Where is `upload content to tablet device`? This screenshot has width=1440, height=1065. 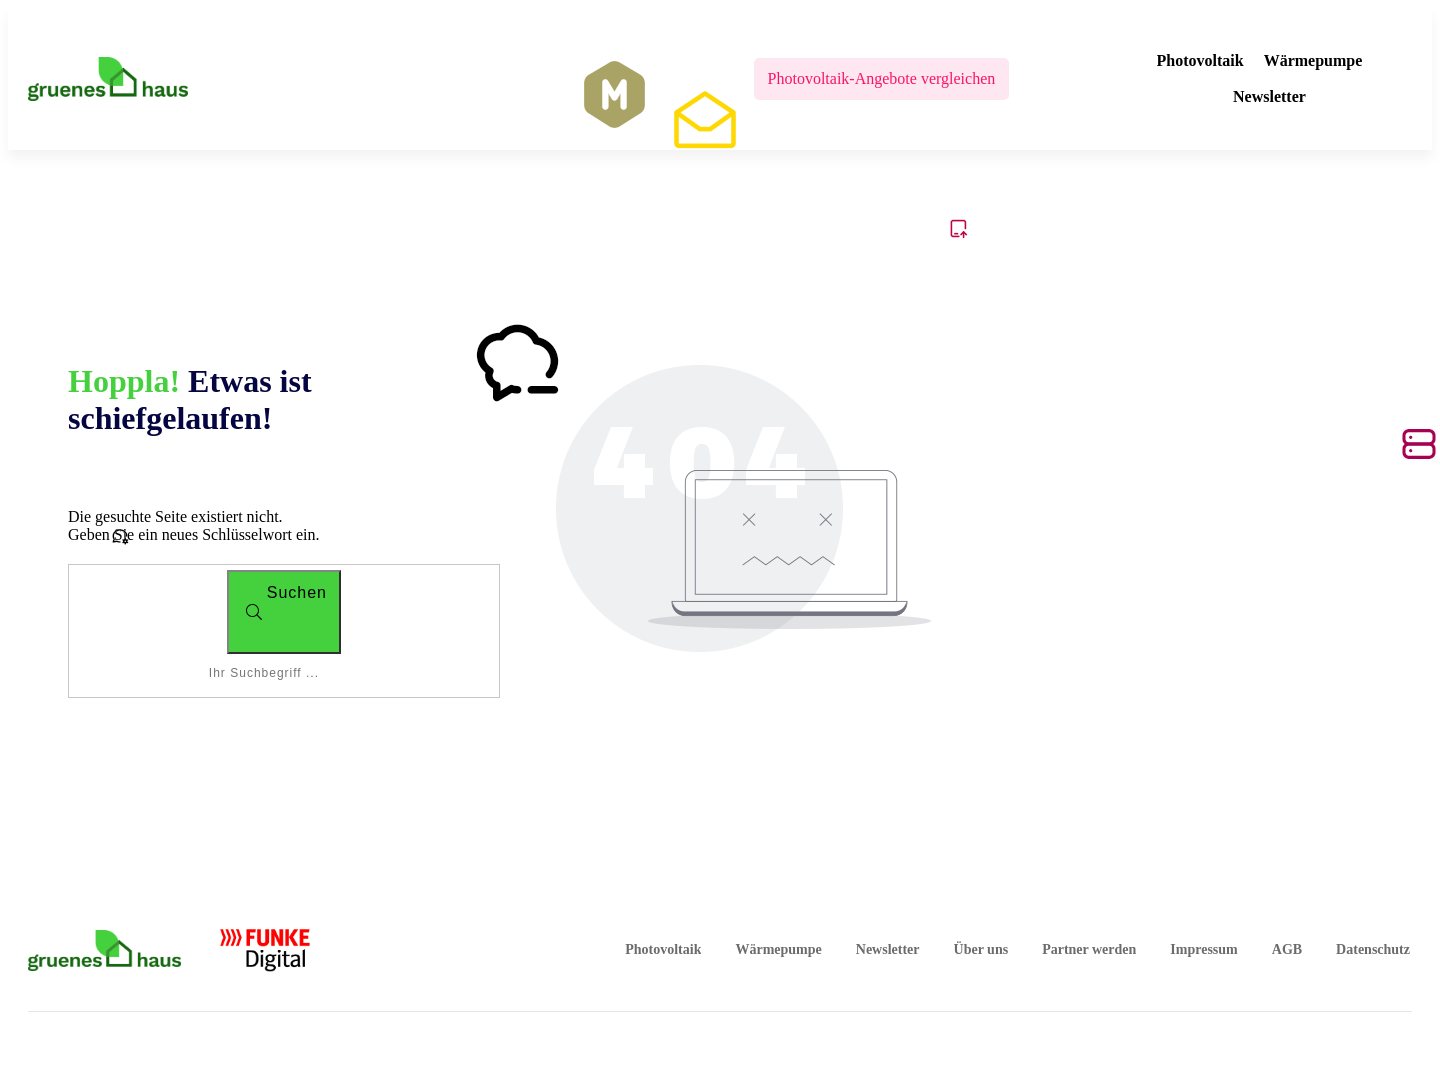
upload content to tablet device is located at coordinates (957, 228).